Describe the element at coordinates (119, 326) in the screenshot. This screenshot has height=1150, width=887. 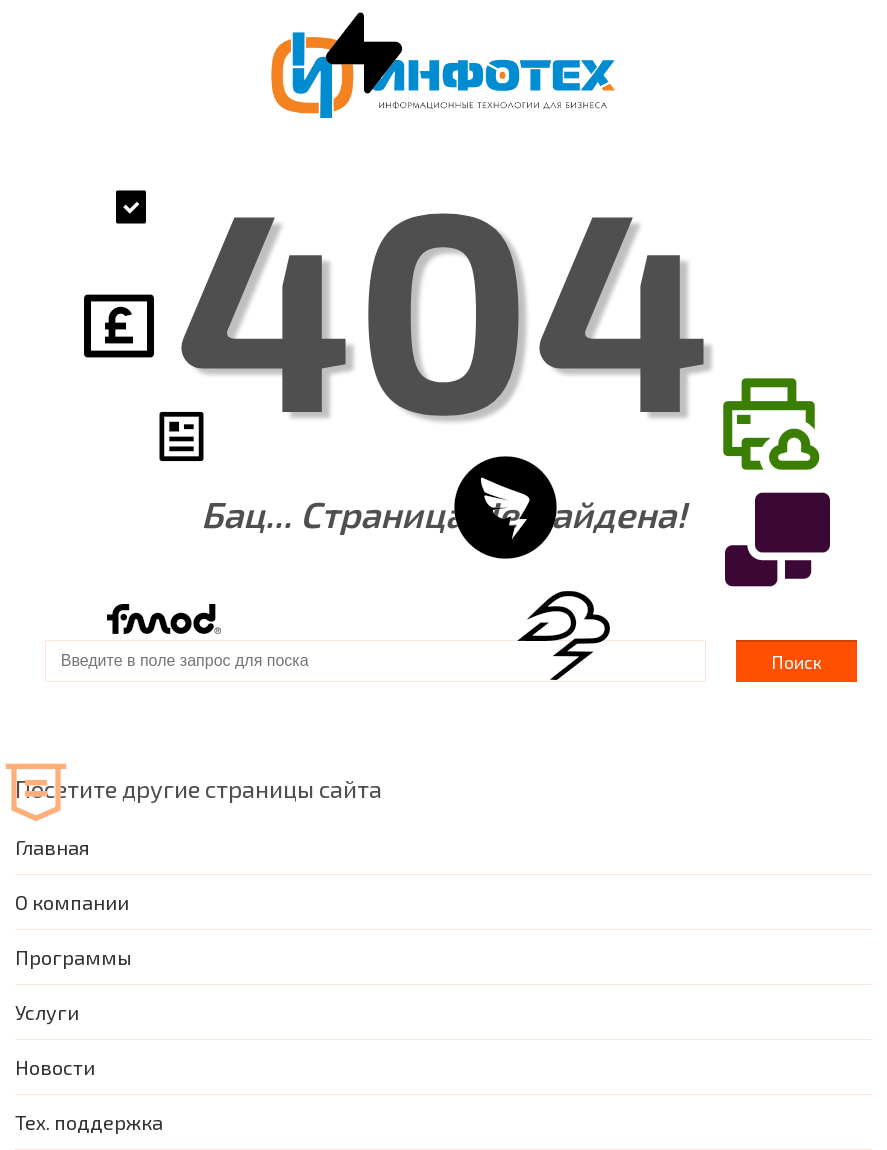
I see `view balance in british pounds` at that location.